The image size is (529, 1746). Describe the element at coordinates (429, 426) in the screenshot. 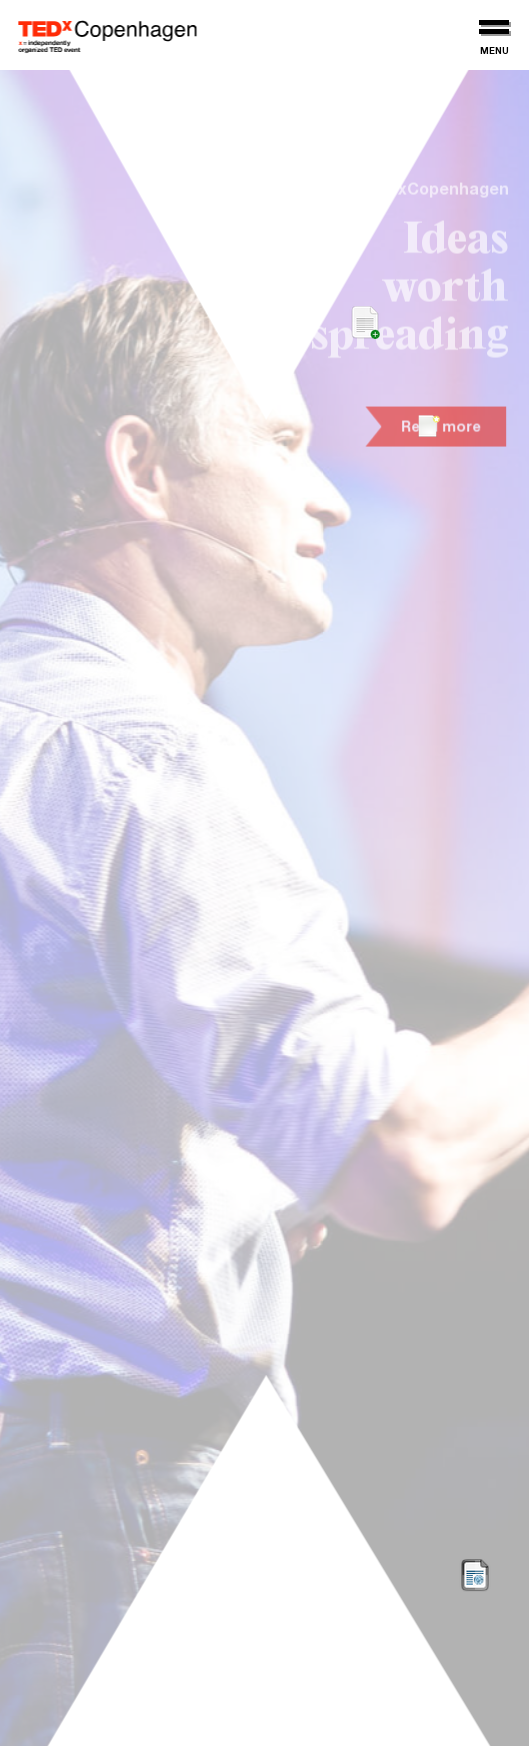

I see `create a new document` at that location.